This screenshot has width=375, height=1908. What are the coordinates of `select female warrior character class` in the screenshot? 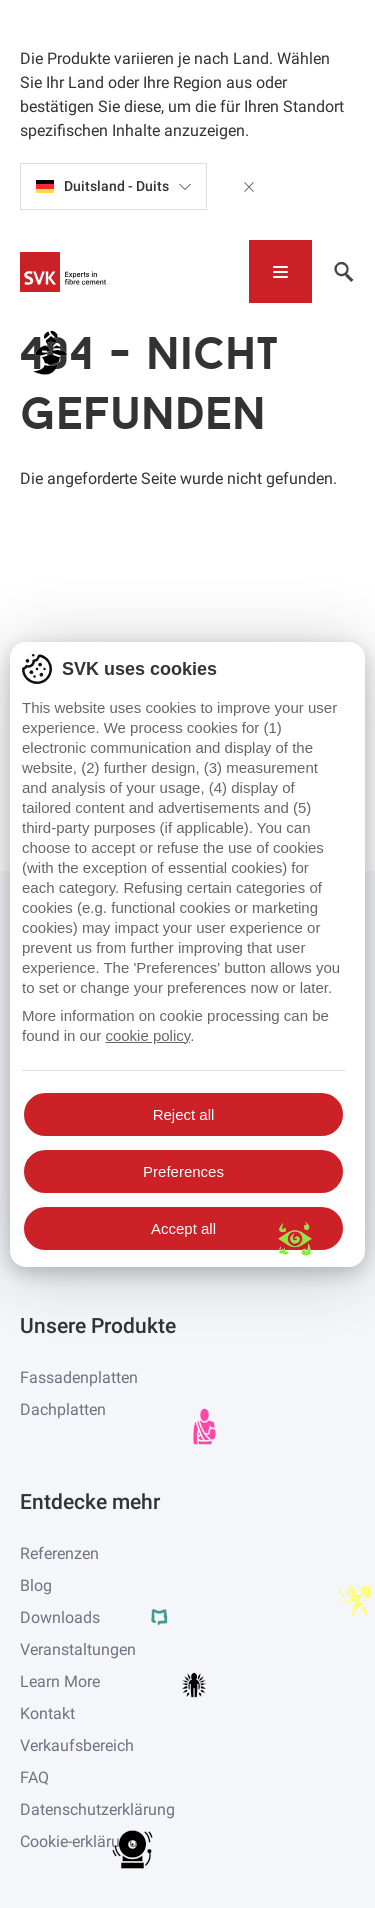 It's located at (355, 1600).